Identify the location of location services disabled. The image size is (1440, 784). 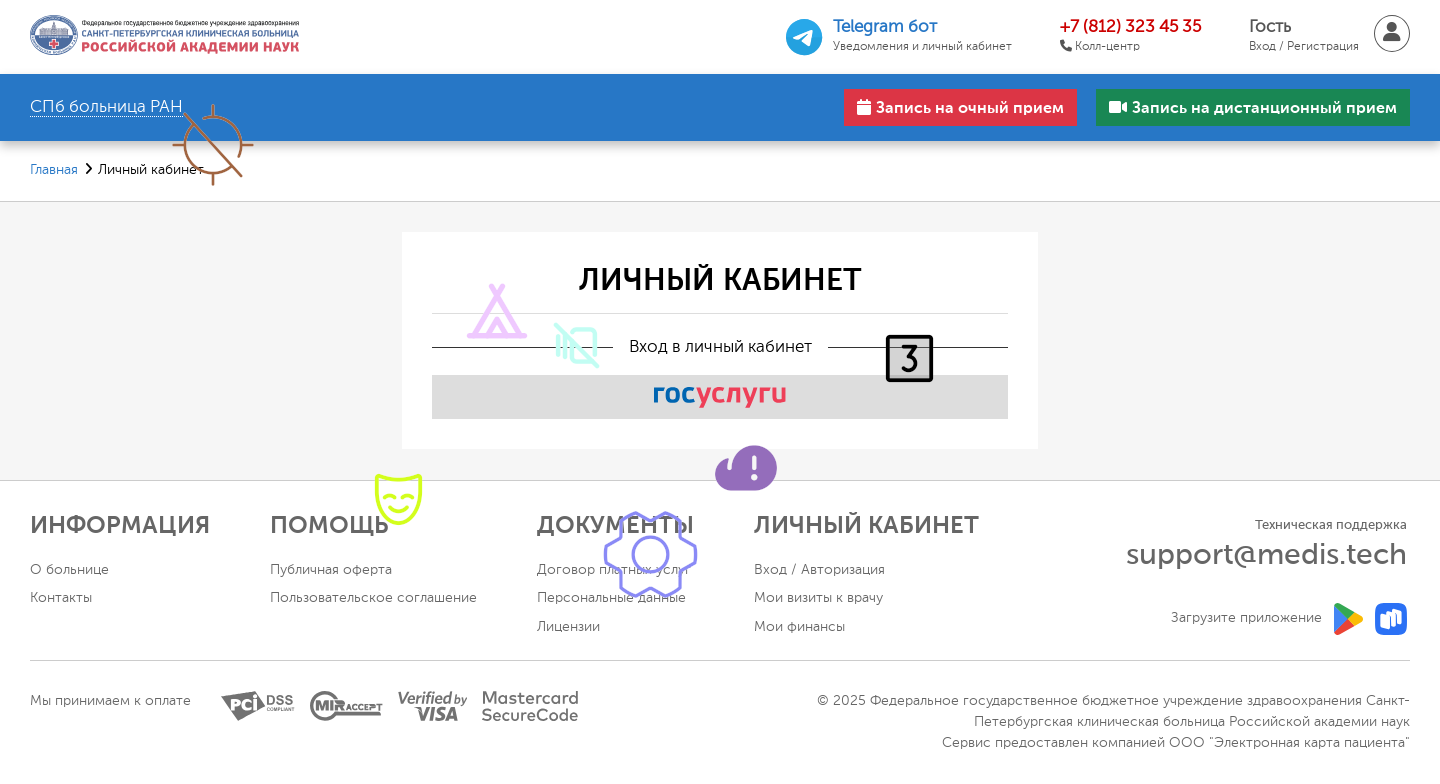
(213, 145).